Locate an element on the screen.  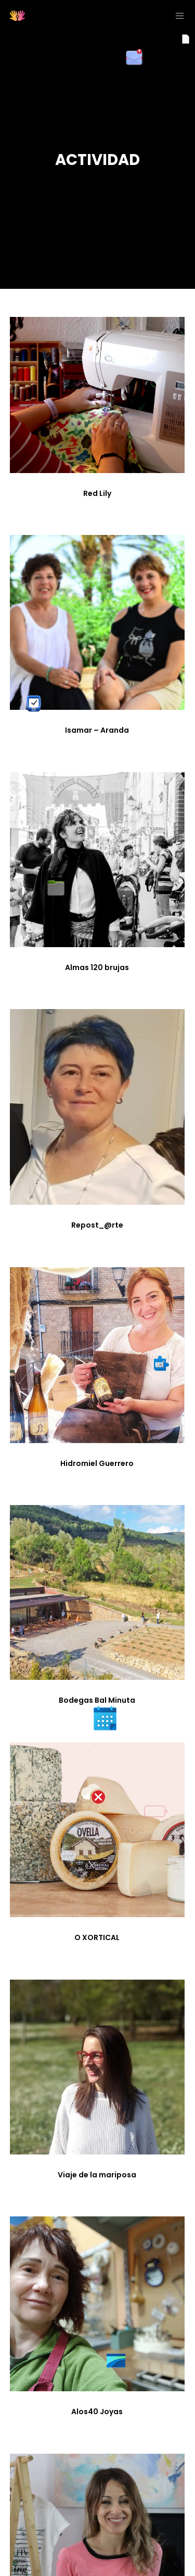
a generic file or document is located at coordinates (186, 39).